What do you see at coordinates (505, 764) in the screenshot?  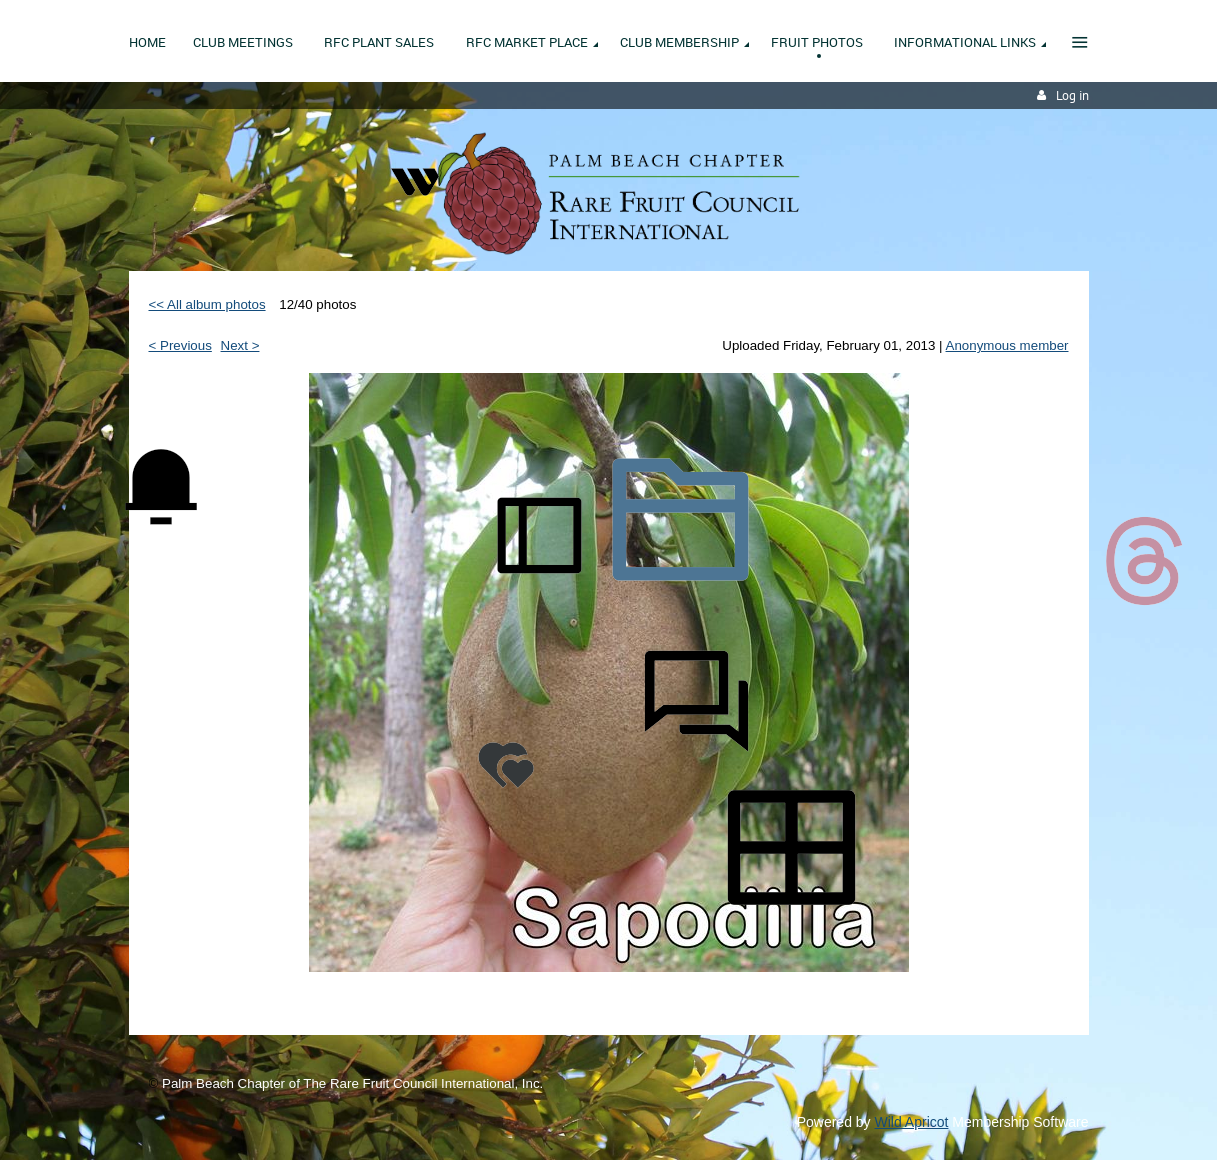 I see `add to favorites or liked items` at bounding box center [505, 764].